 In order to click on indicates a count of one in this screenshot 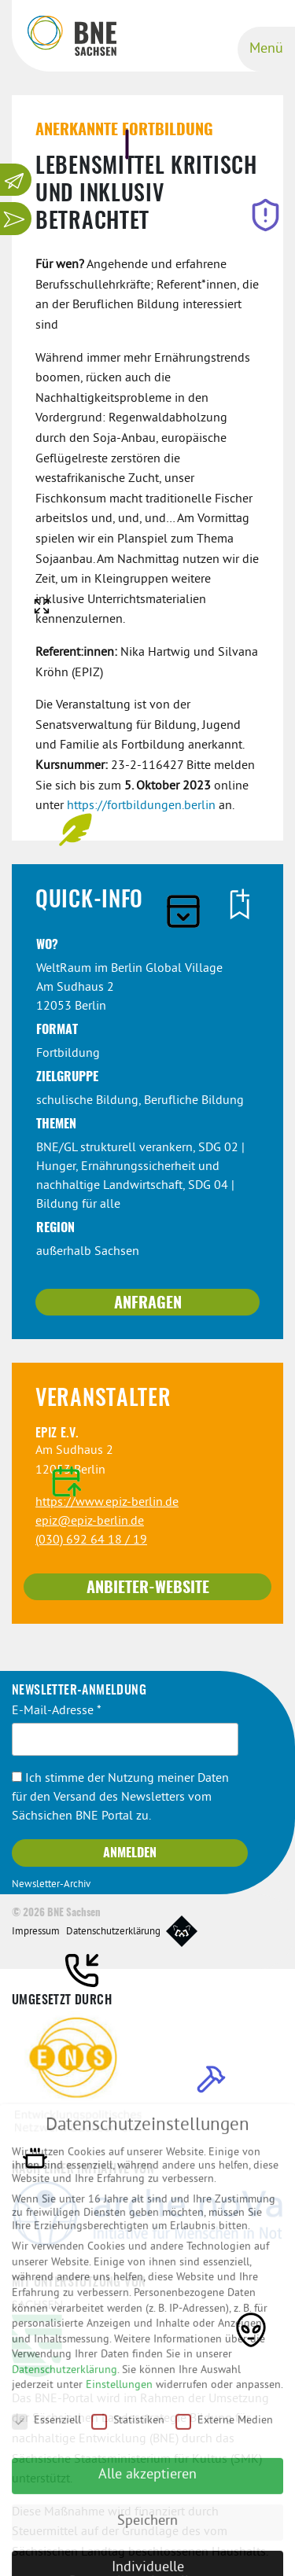, I will do `click(140, 144)`.